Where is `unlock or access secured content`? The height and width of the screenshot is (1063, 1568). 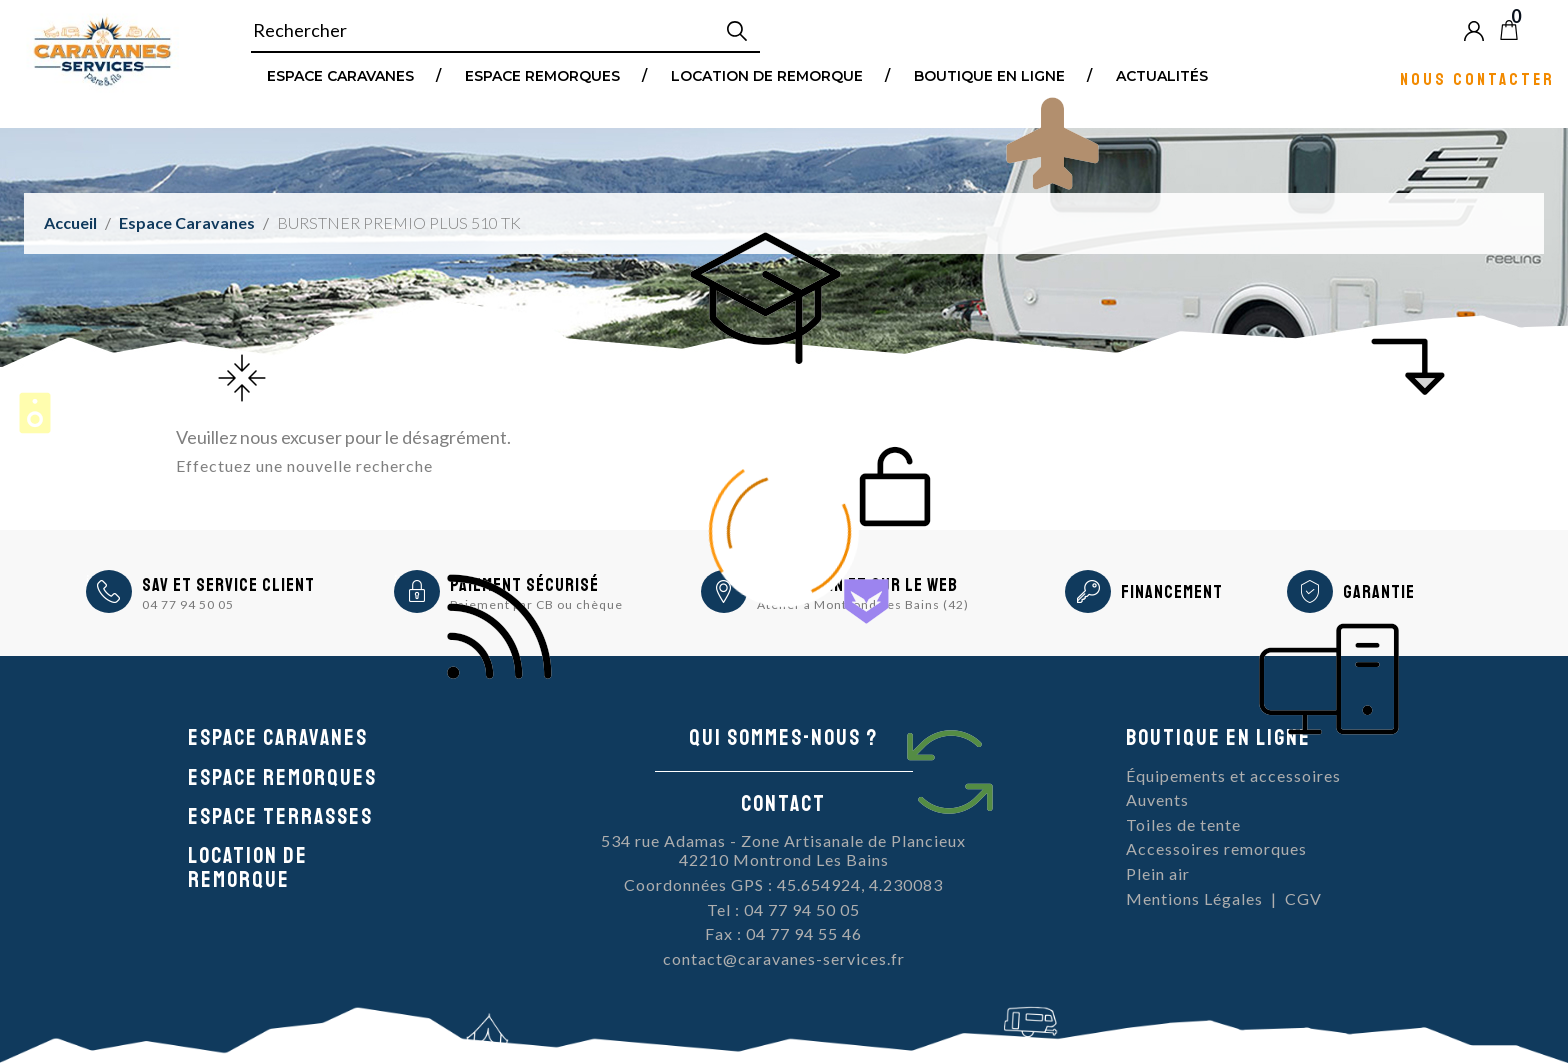
unlock or access secured content is located at coordinates (895, 491).